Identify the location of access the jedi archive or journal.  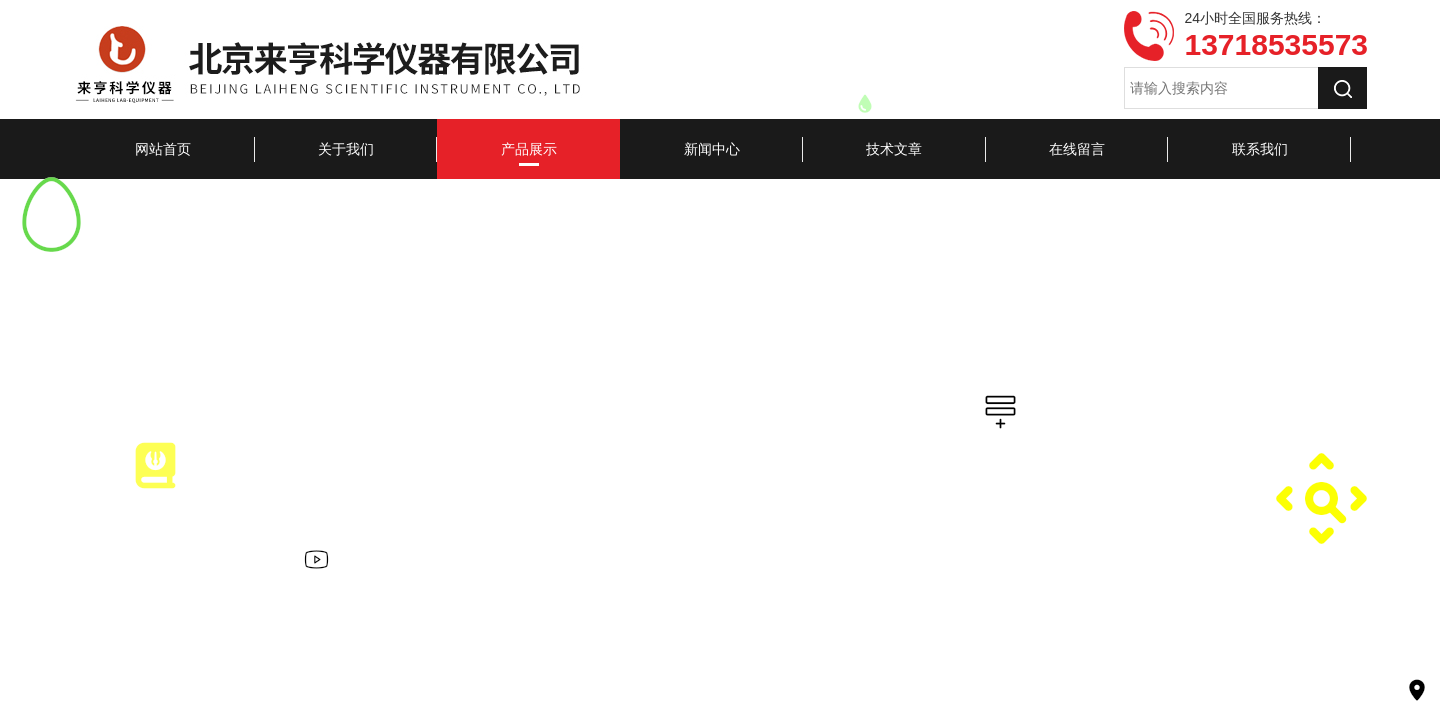
(155, 465).